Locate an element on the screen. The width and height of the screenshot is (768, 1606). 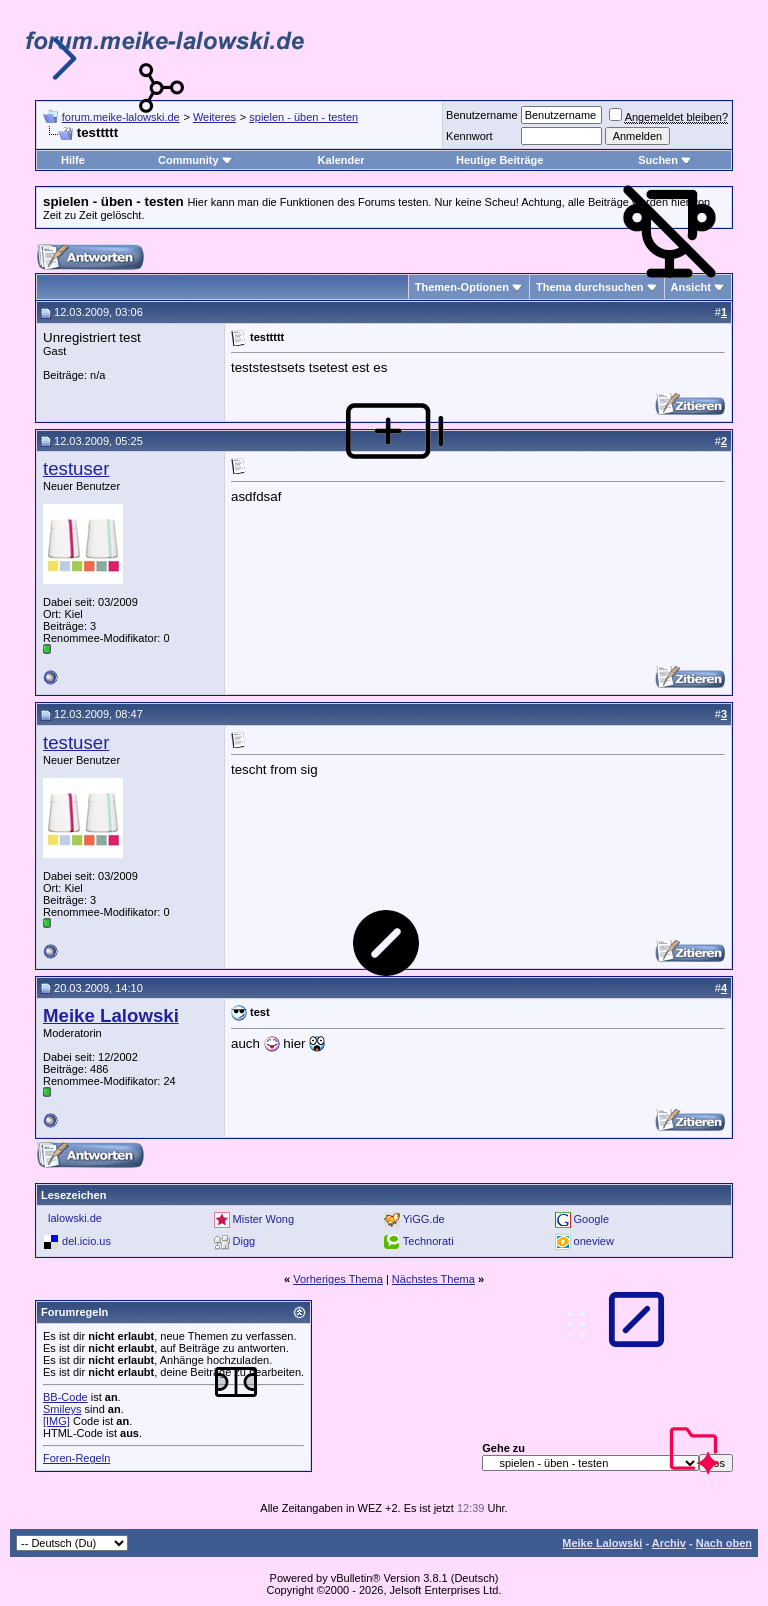
navigate to the next item or page is located at coordinates (63, 58).